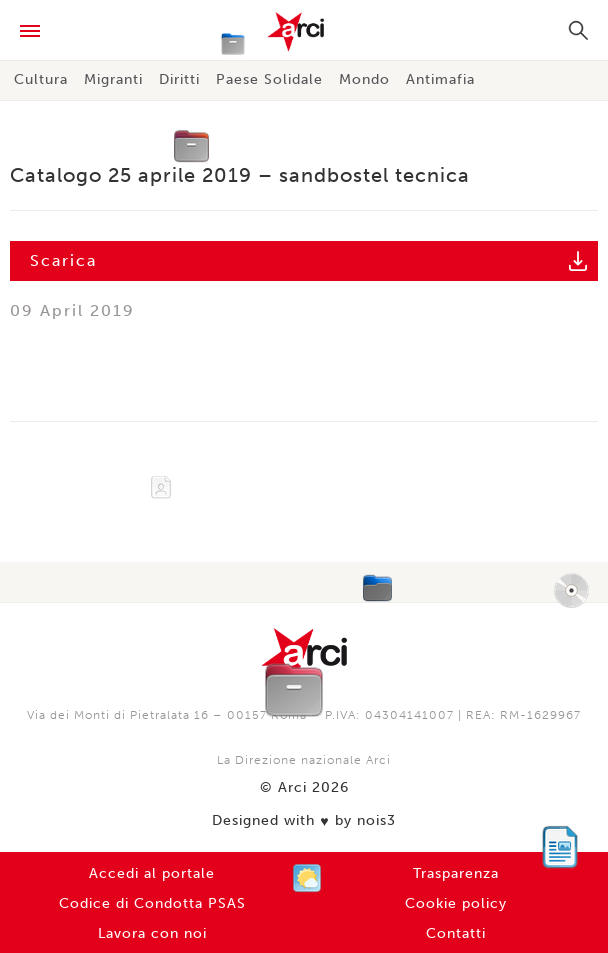 This screenshot has width=608, height=953. Describe the element at coordinates (161, 487) in the screenshot. I see `credits or attribution file` at that location.